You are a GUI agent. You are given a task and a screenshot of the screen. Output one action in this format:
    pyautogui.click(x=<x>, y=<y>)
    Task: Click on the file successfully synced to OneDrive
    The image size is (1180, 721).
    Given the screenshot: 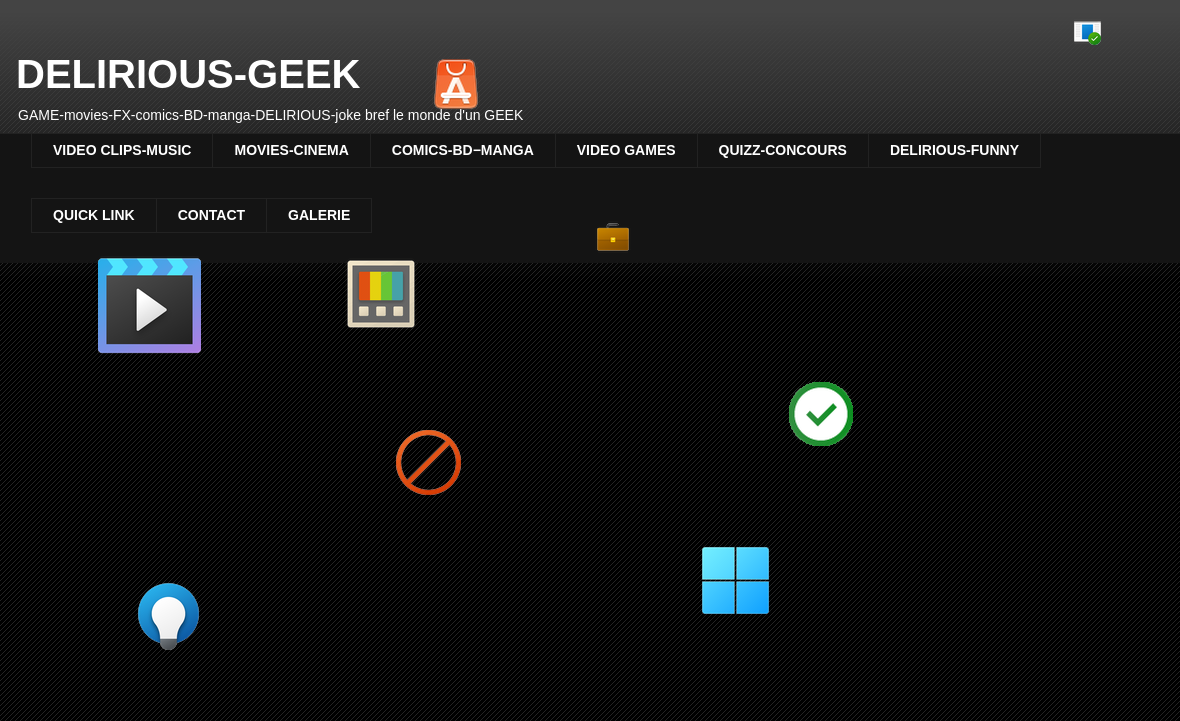 What is the action you would take?
    pyautogui.click(x=821, y=414)
    